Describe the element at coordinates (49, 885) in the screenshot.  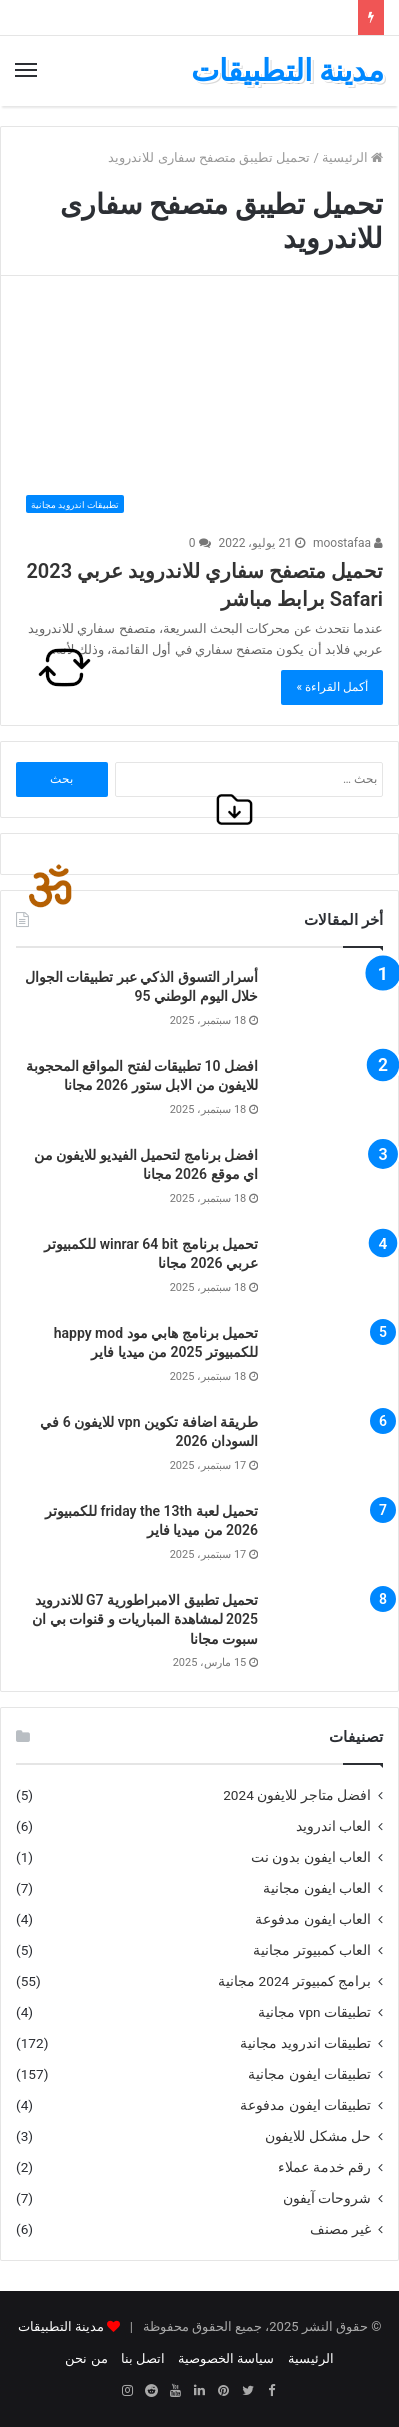
I see `indicates hinduism or spiritual content` at that location.